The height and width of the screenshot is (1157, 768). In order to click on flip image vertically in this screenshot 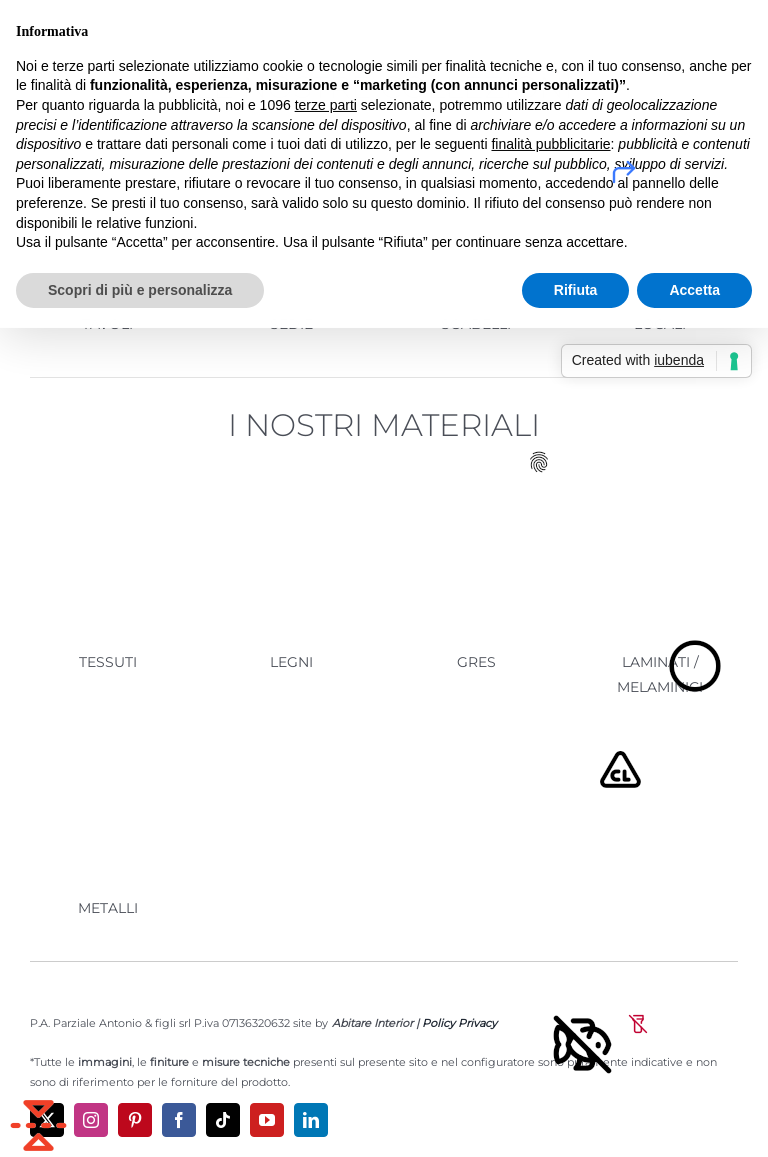, I will do `click(38, 1125)`.